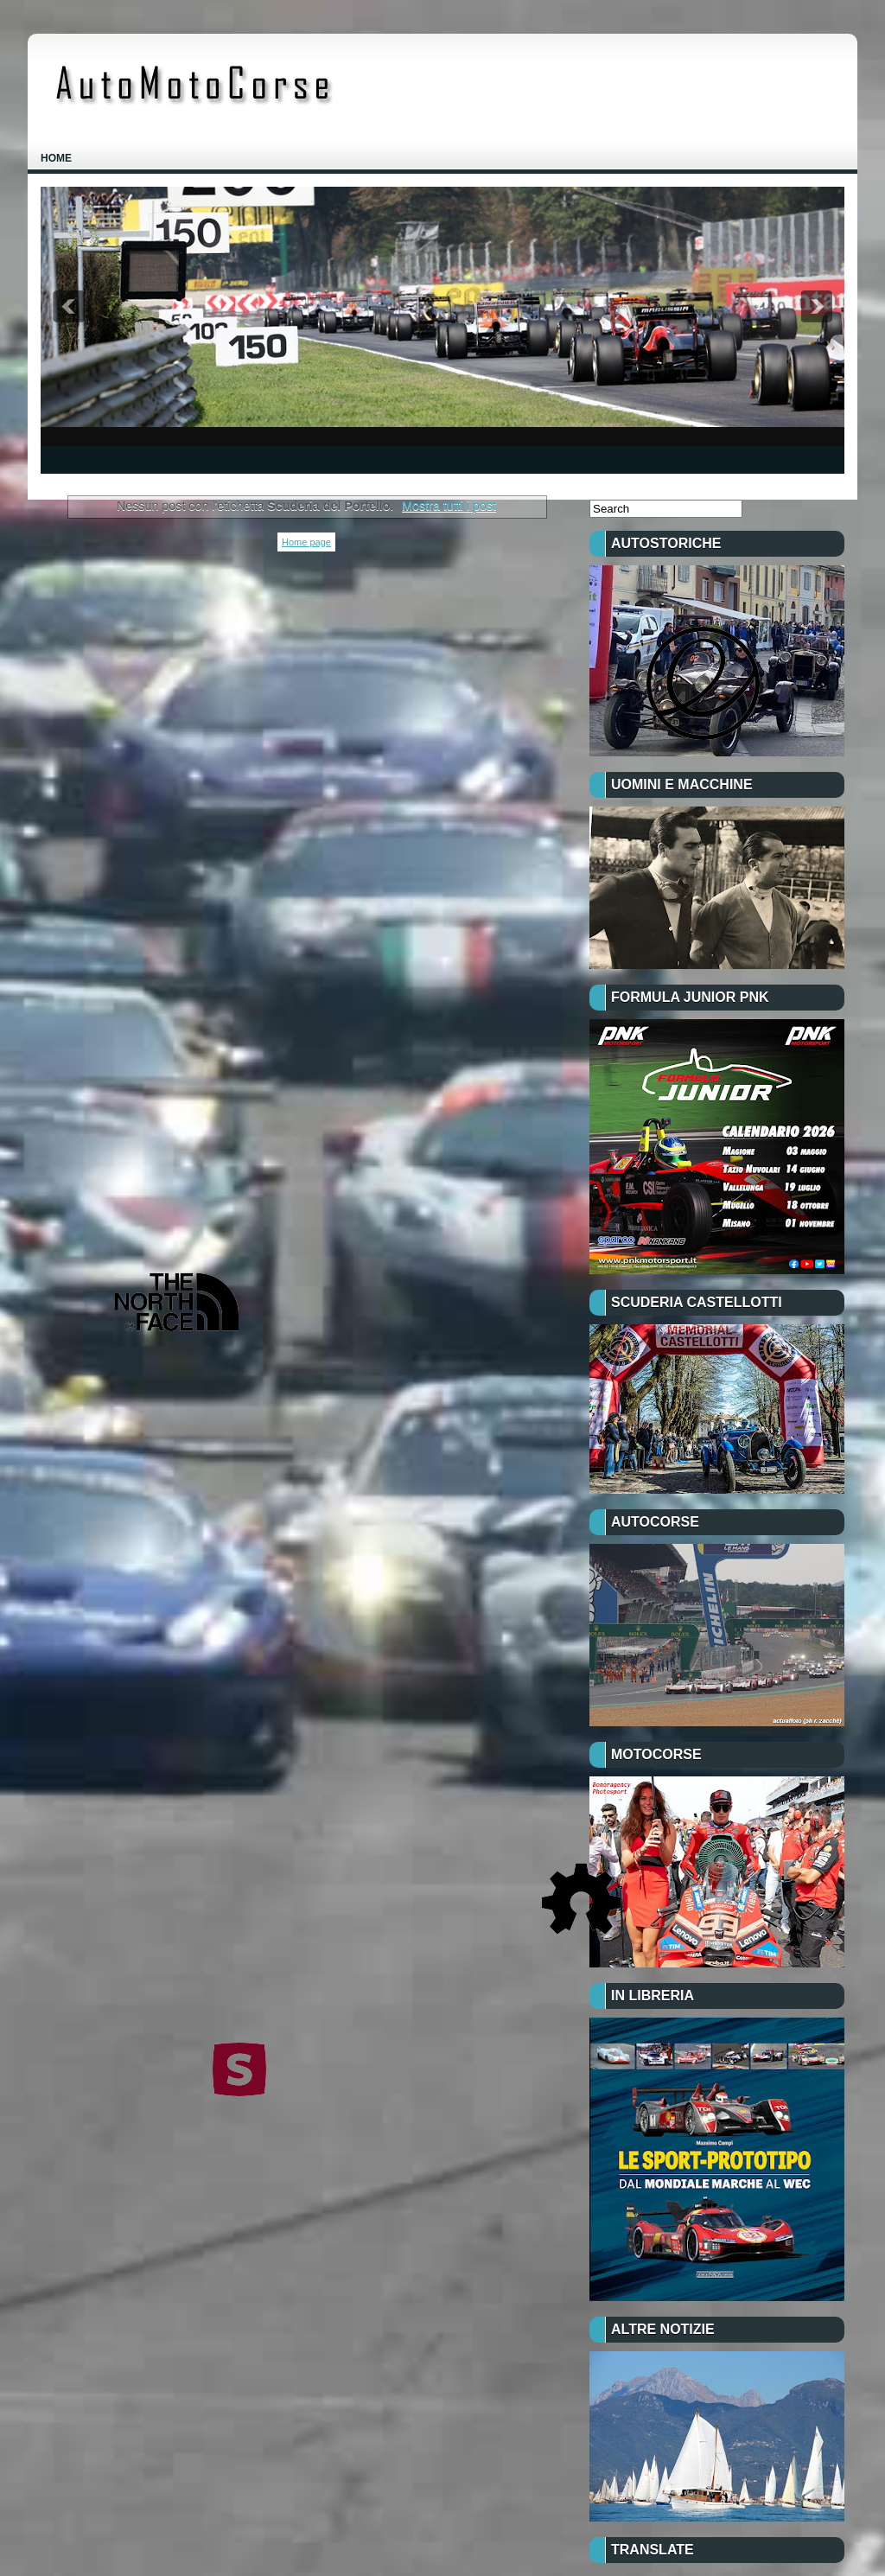 Image resolution: width=885 pixels, height=2576 pixels. Describe the element at coordinates (581, 1898) in the screenshot. I see `open source hardware logo` at that location.